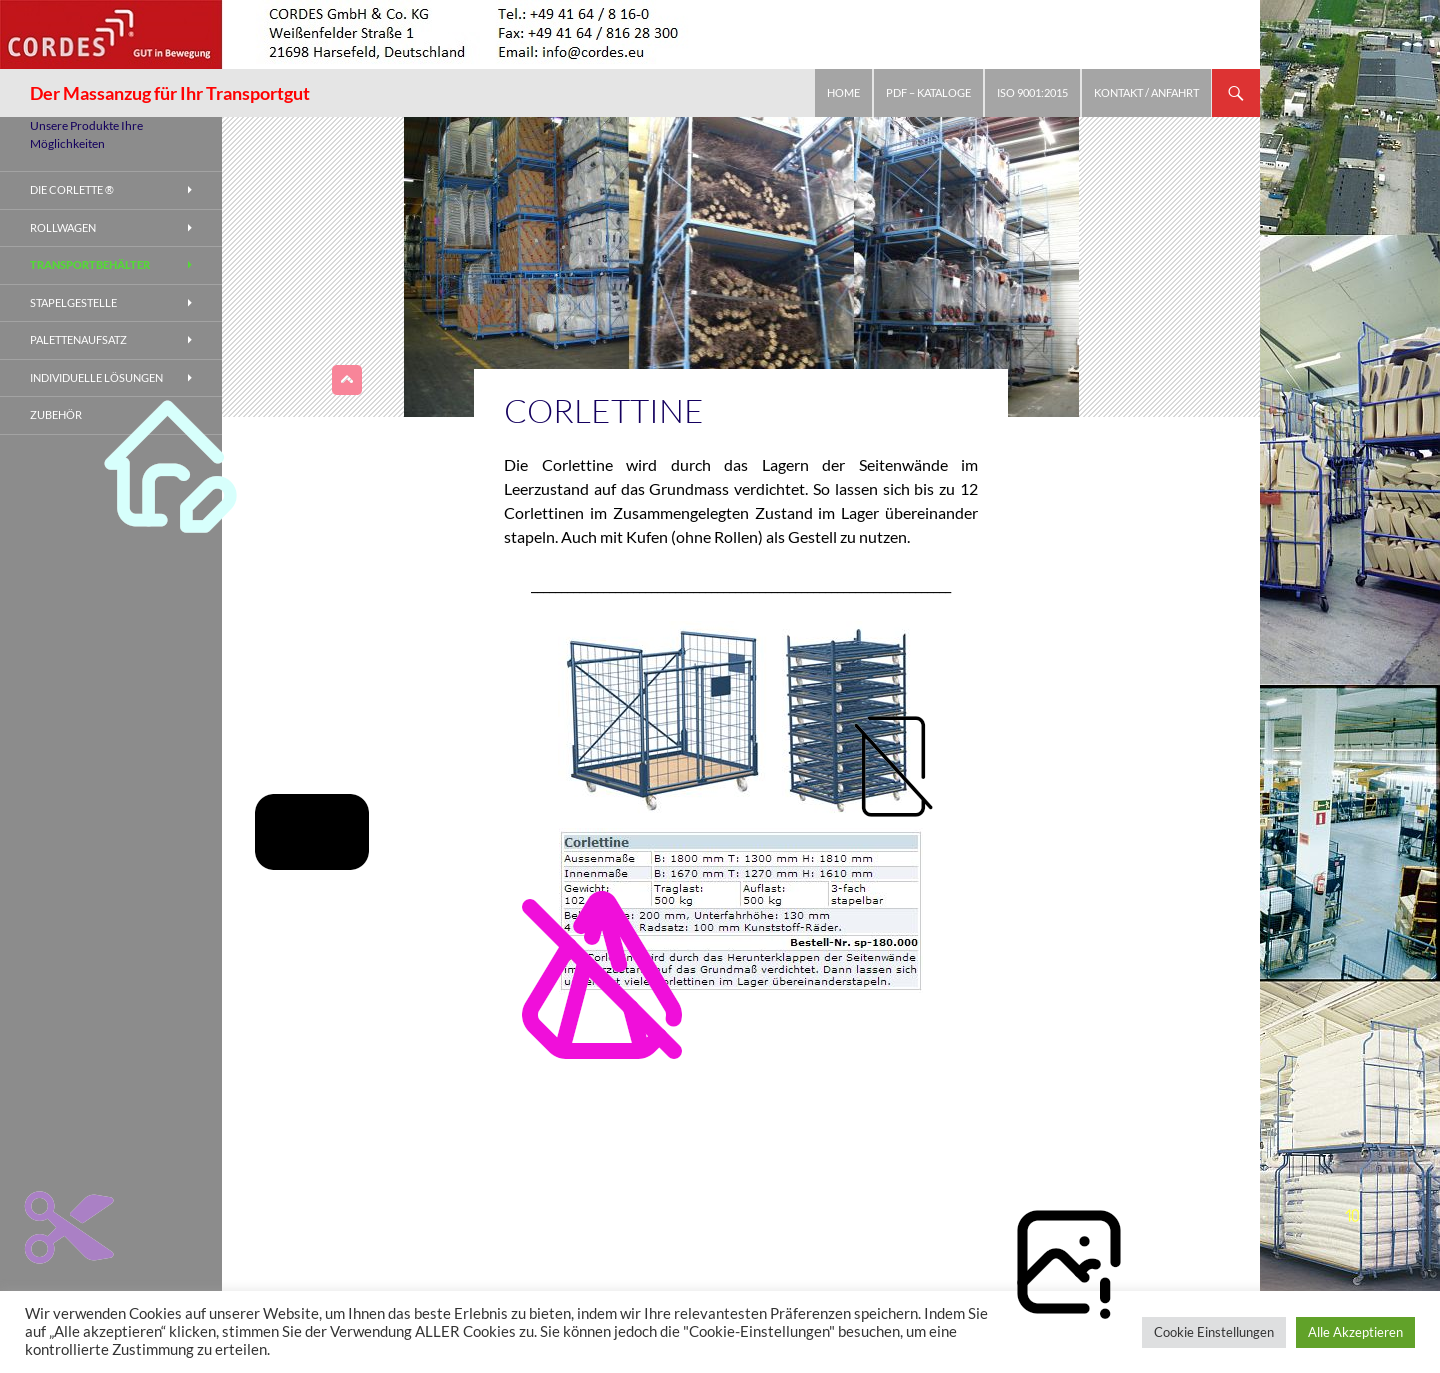 The width and height of the screenshot is (1440, 1373). I want to click on set image crop to 3:2 aspect ratio, so click(312, 832).